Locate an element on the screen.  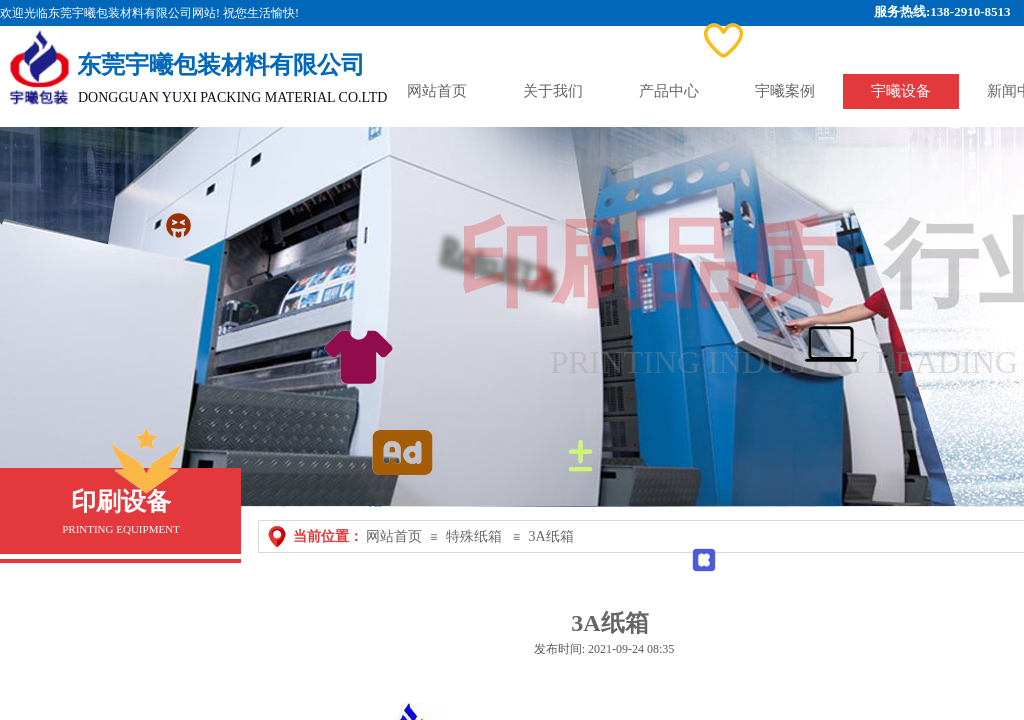
browse clothing or apparel items is located at coordinates (358, 355).